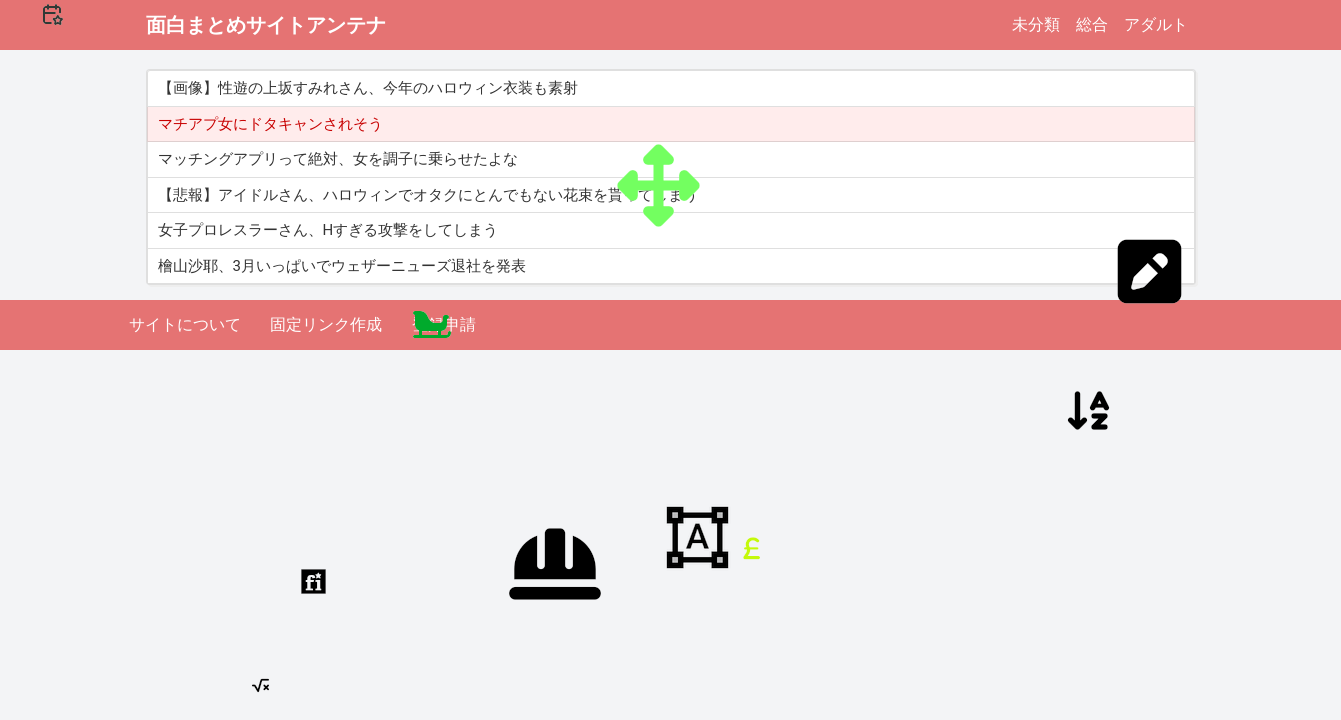 Image resolution: width=1341 pixels, height=720 pixels. I want to click on edit or compose a new entry, so click(1149, 271).